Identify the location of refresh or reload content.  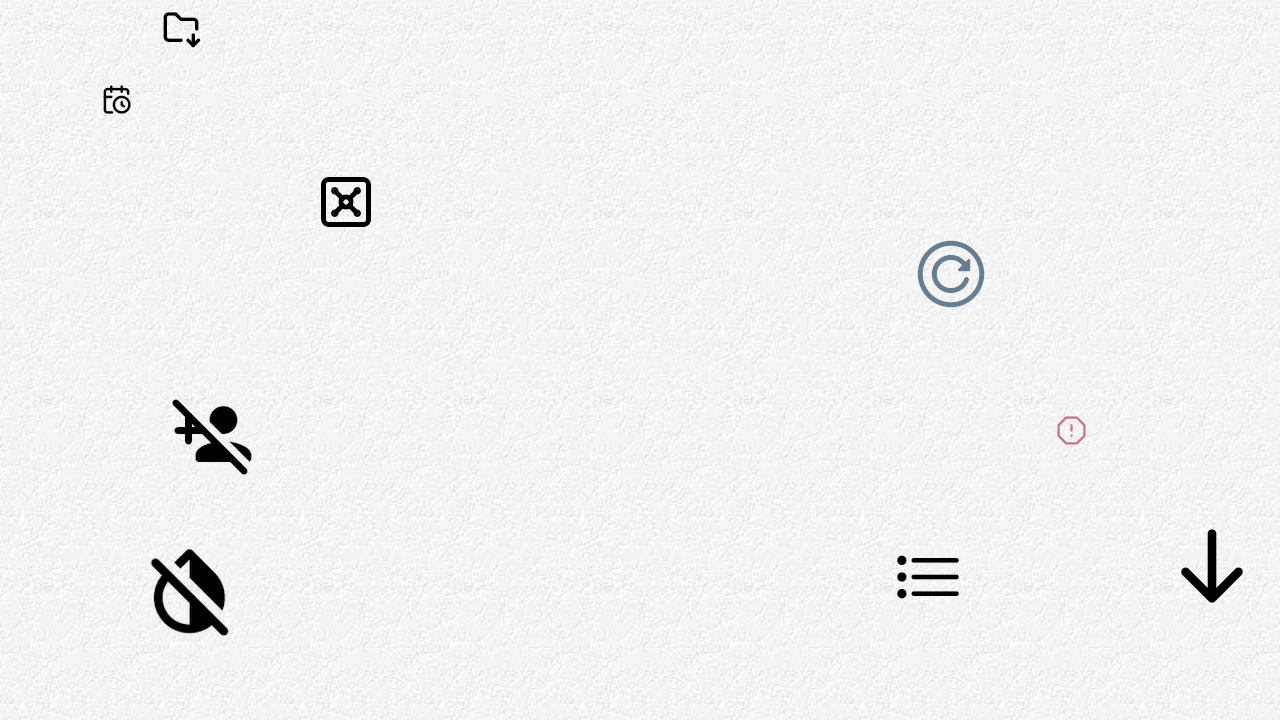
(951, 274).